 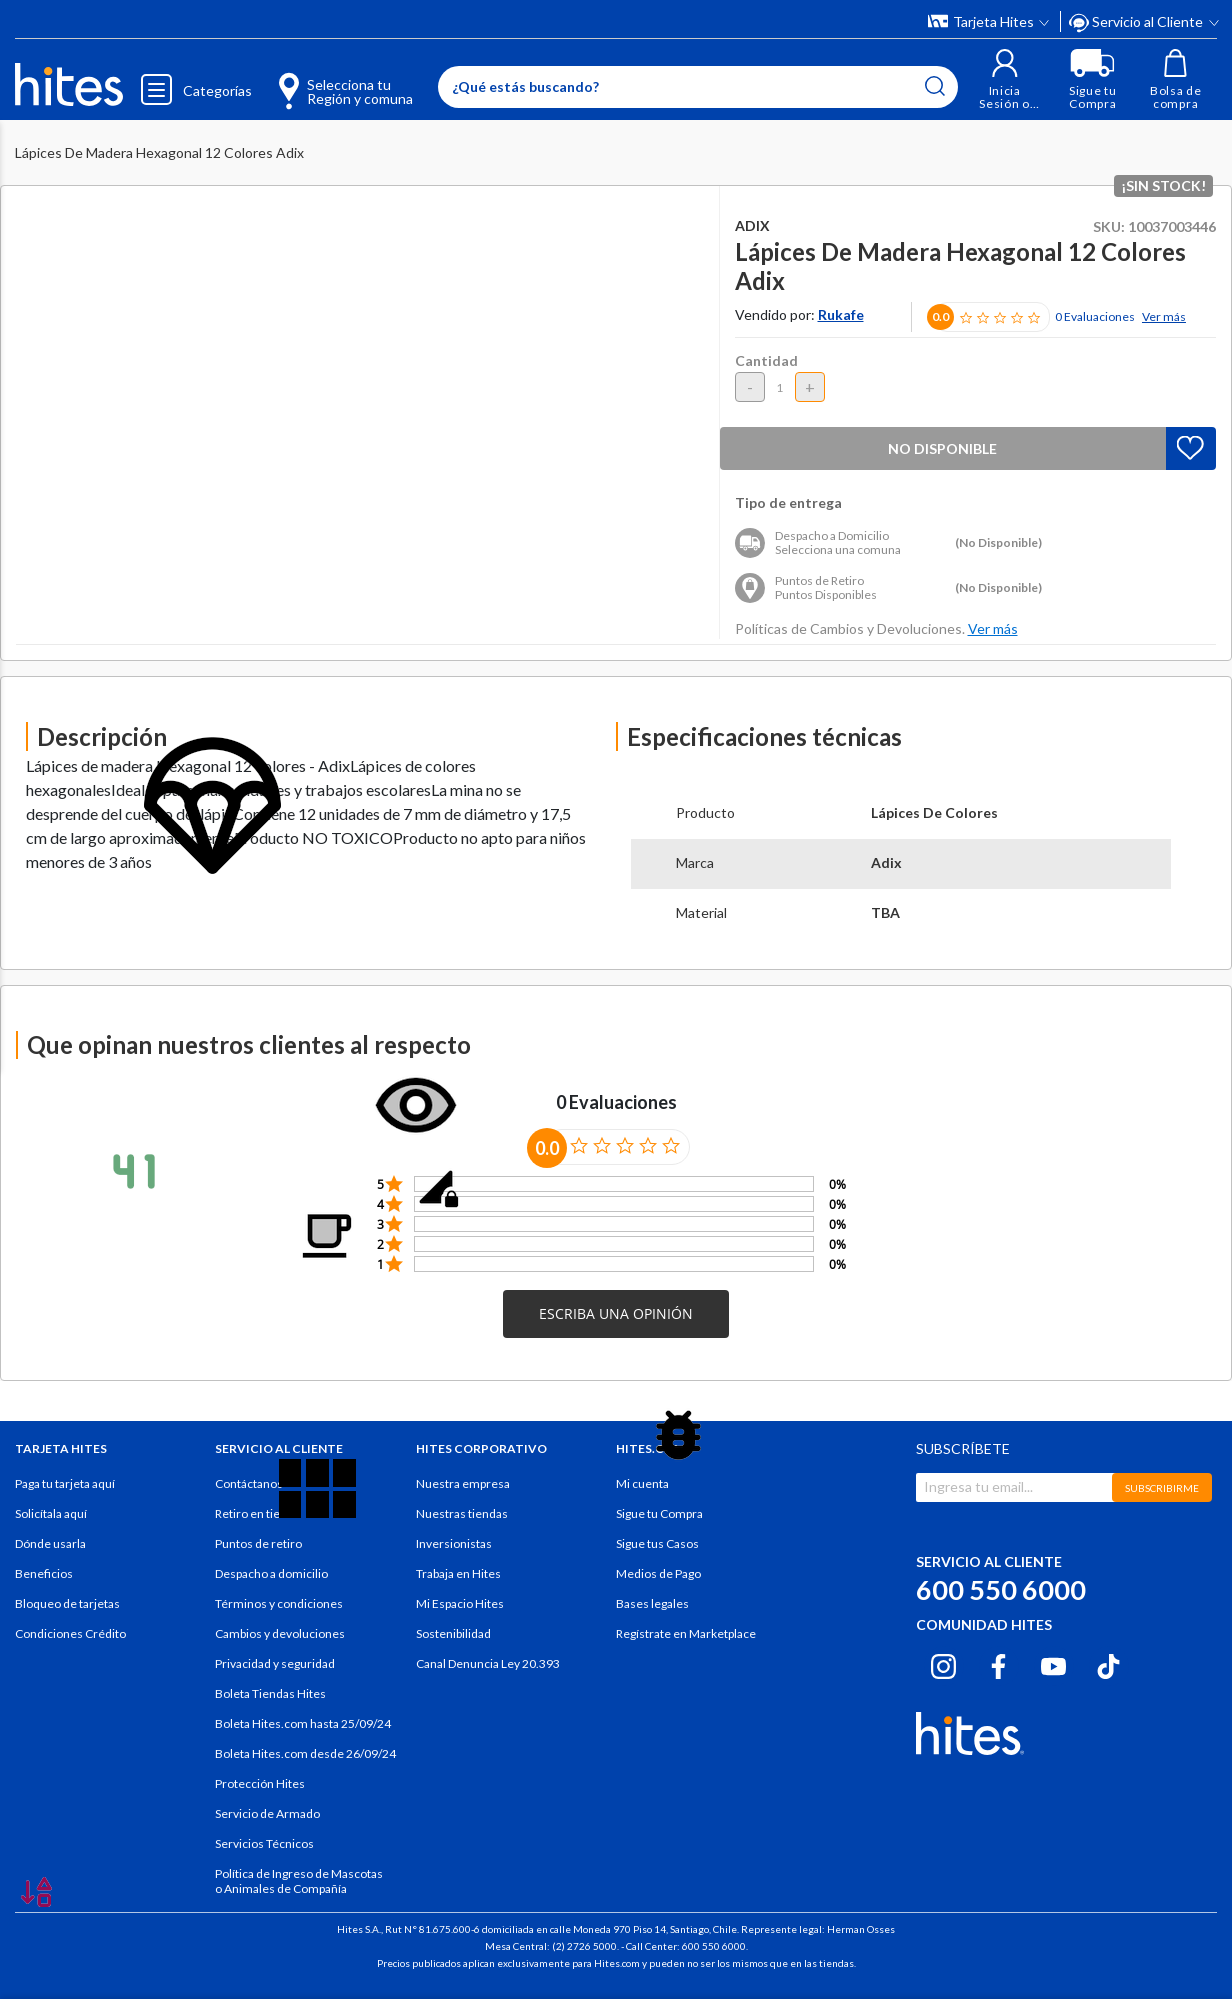 What do you see at coordinates (416, 1107) in the screenshot?
I see `toggle visibility of content or password` at bounding box center [416, 1107].